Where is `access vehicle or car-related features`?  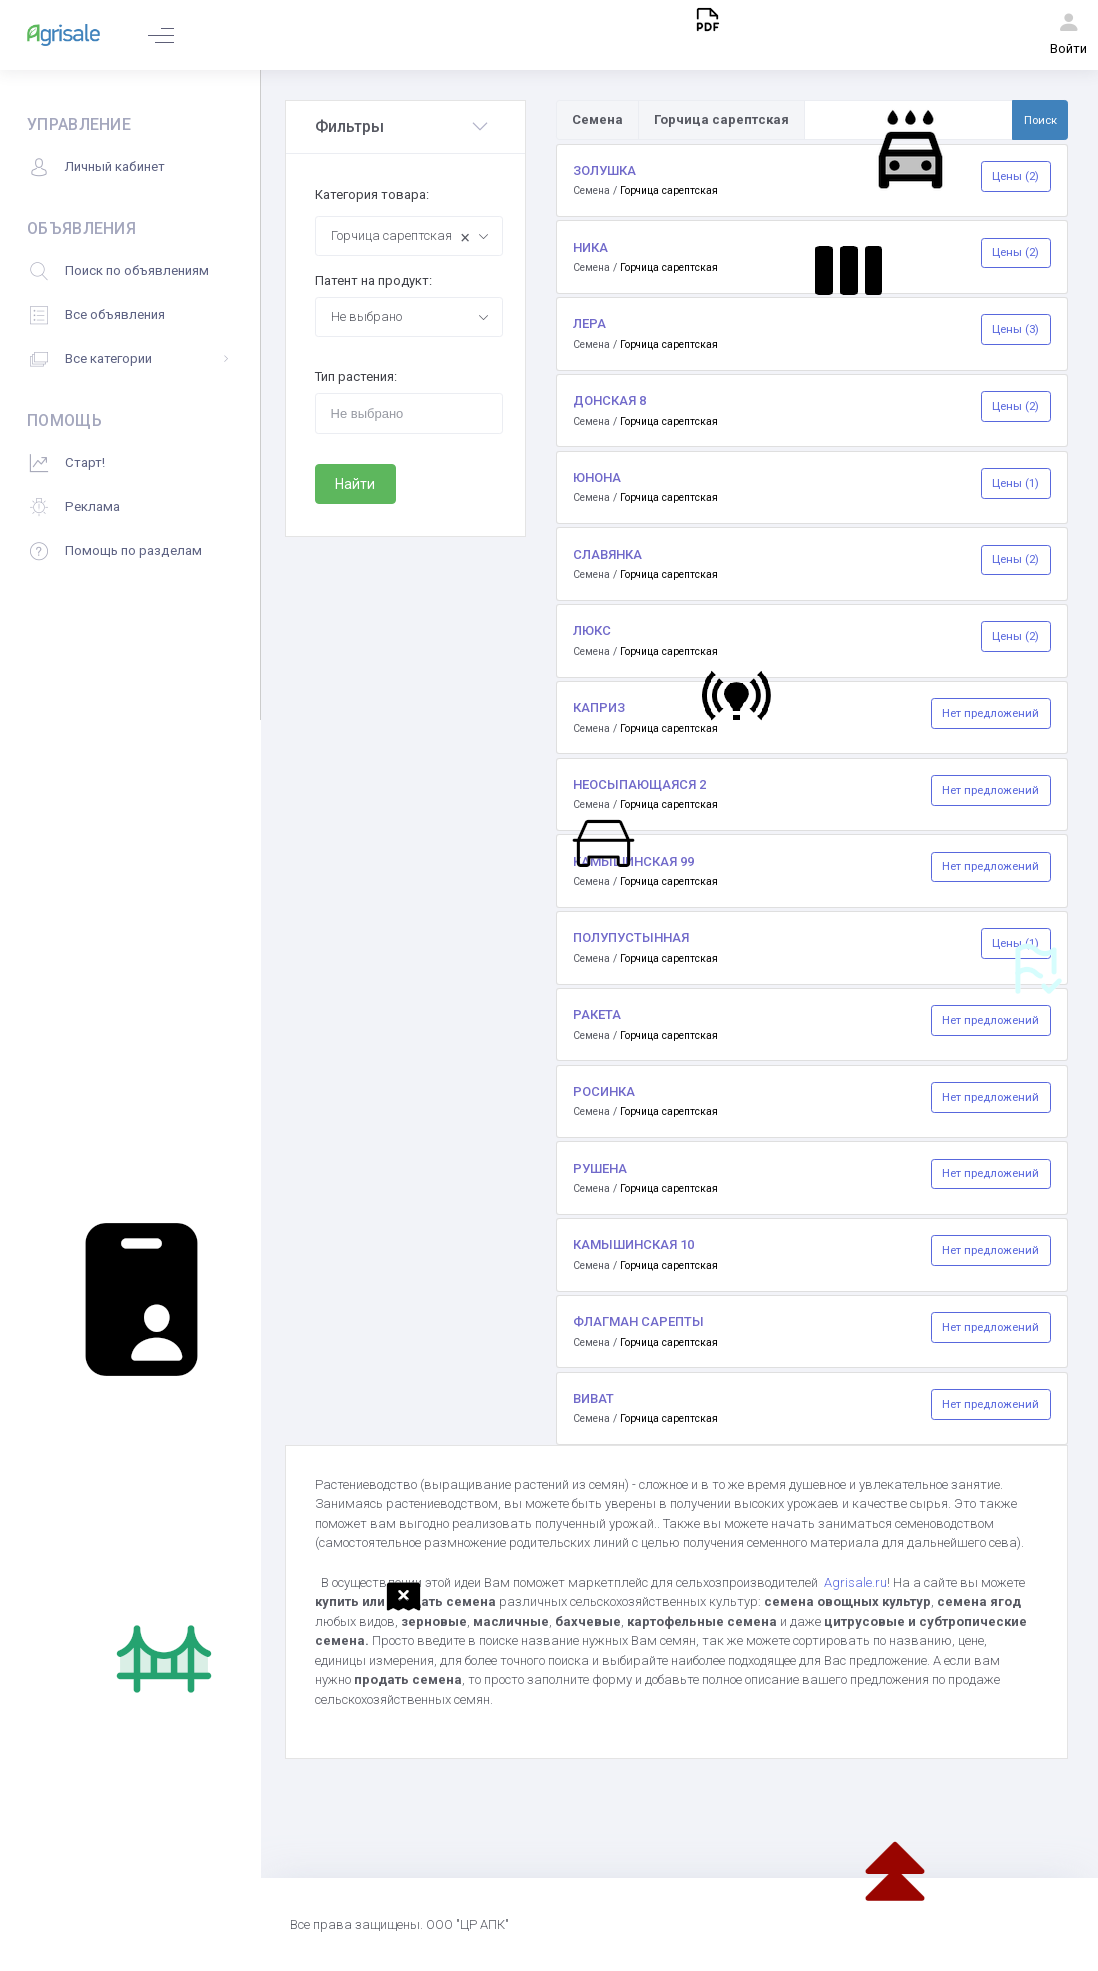 access vehicle or car-related features is located at coordinates (603, 844).